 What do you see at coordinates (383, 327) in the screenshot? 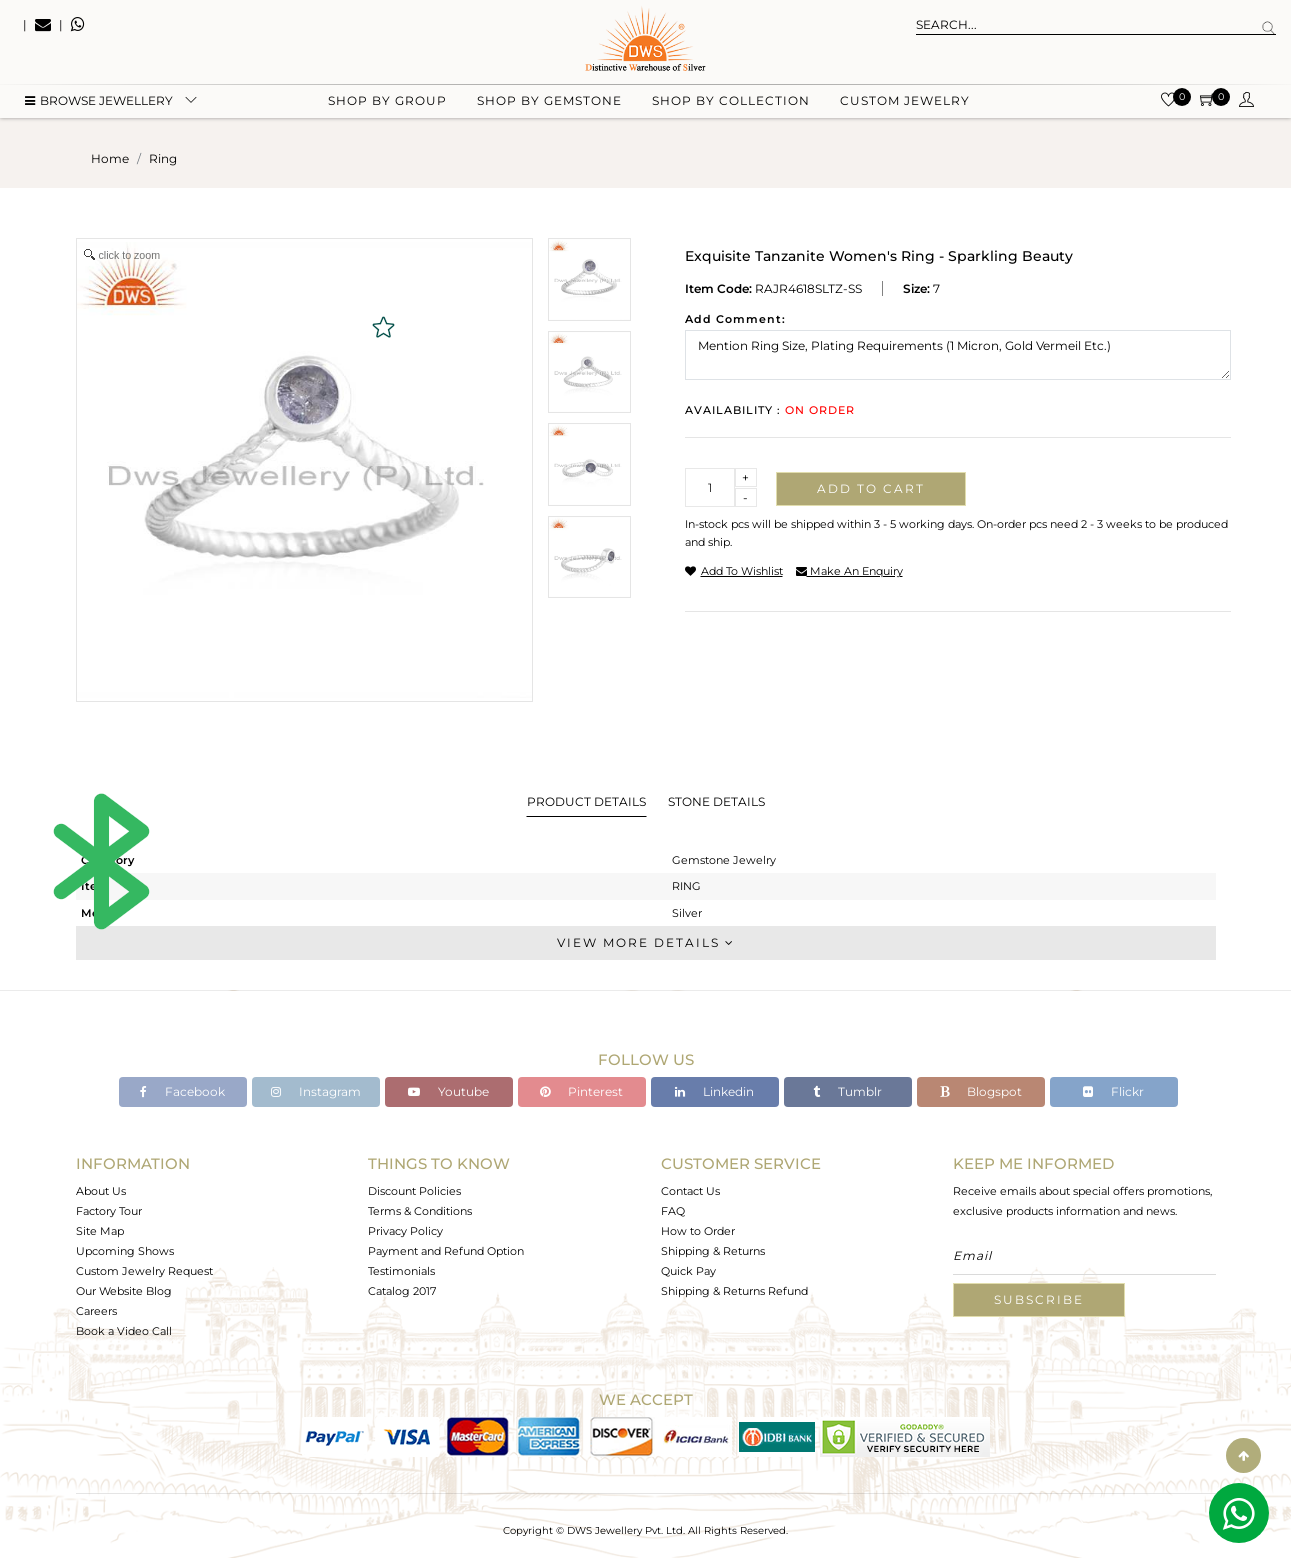
I see `add to favorites` at bounding box center [383, 327].